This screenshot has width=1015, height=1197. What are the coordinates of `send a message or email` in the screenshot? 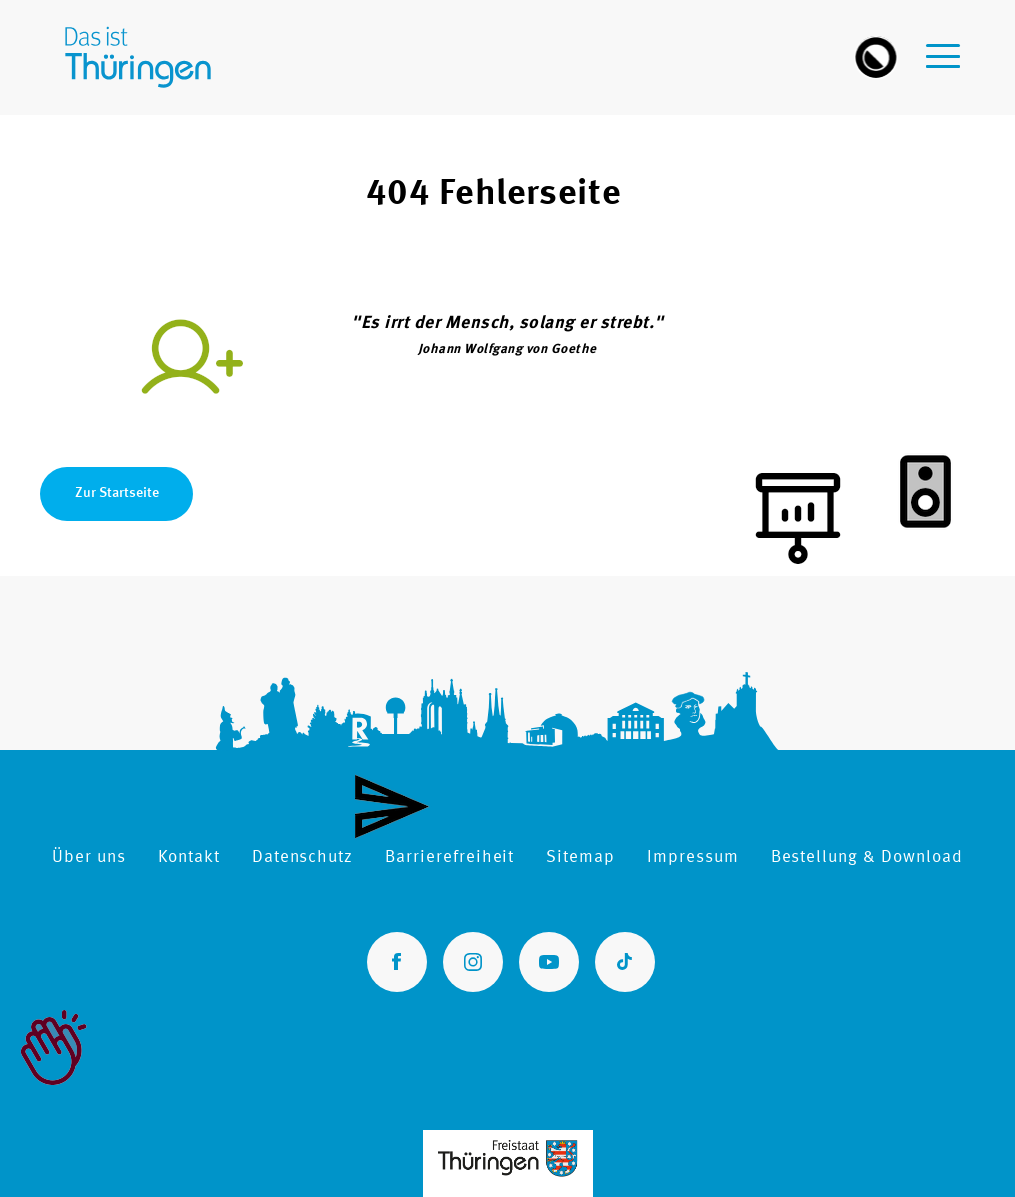 It's located at (390, 806).